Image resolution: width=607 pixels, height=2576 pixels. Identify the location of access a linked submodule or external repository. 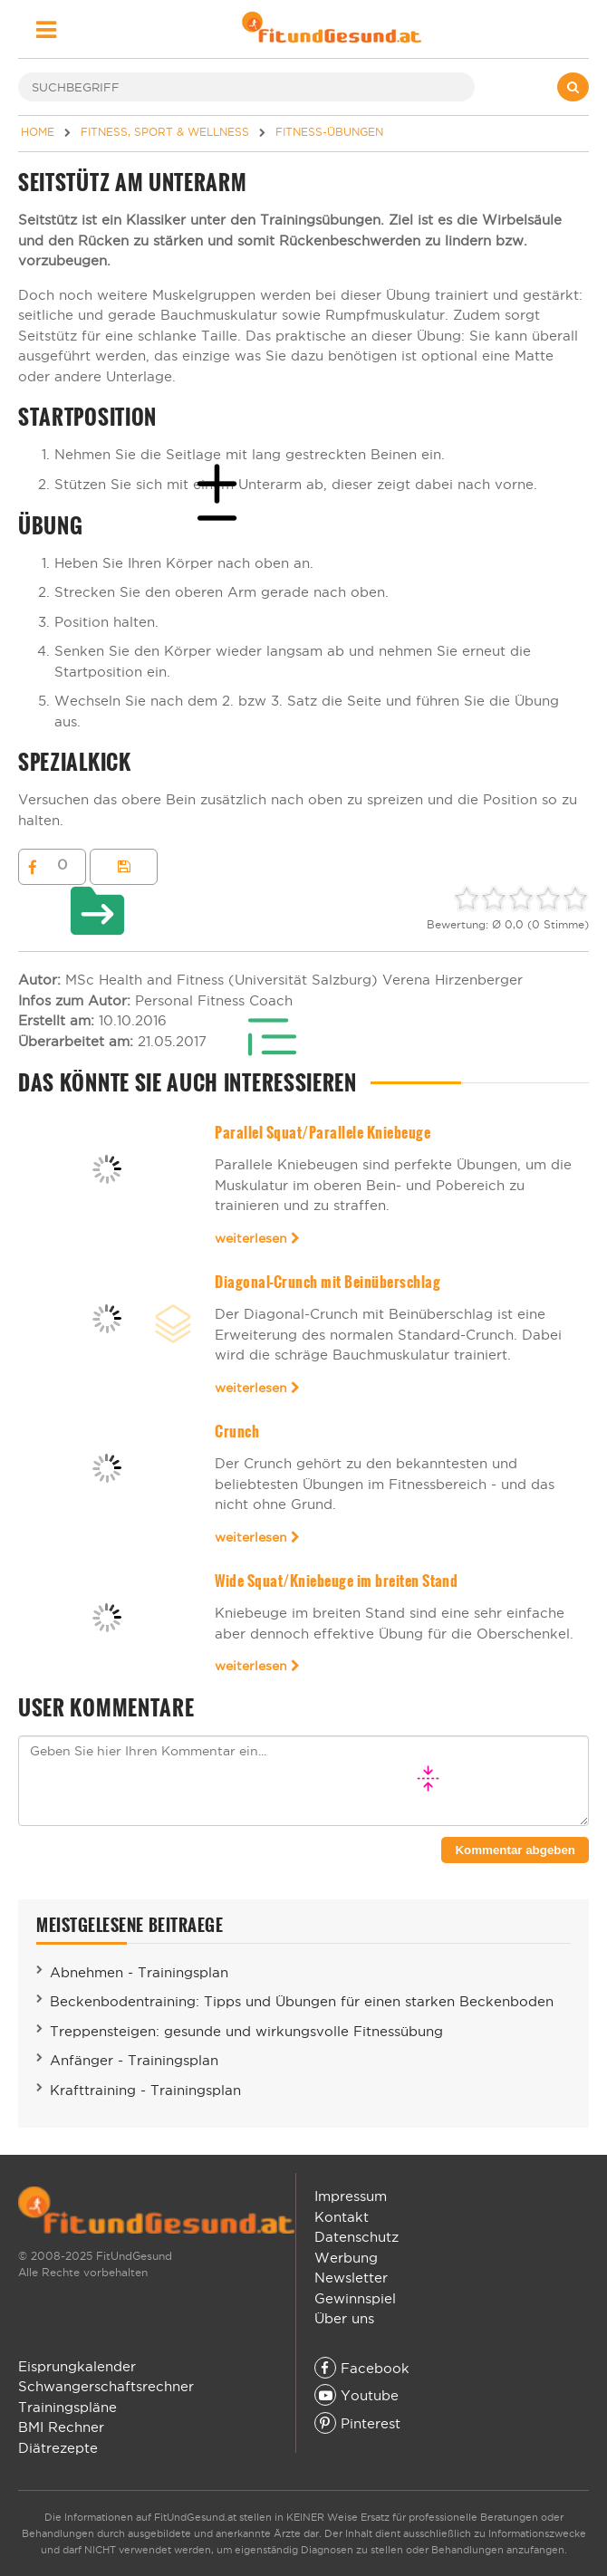
(97, 910).